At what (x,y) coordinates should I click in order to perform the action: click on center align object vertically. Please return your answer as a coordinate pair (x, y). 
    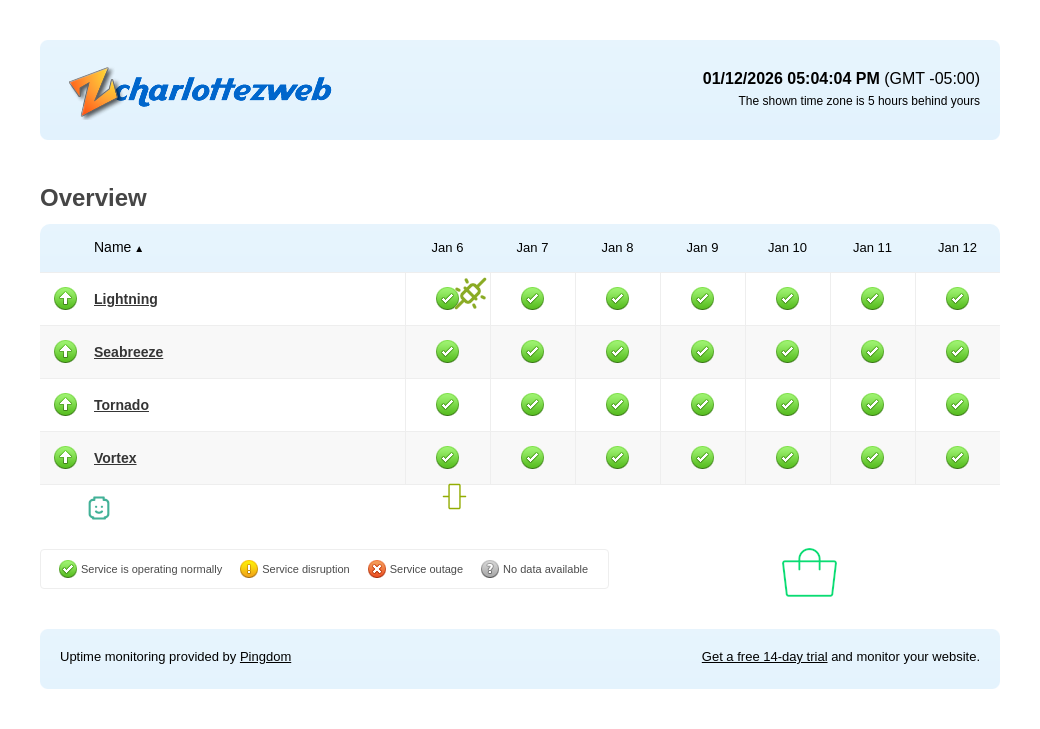
    Looking at the image, I should click on (454, 496).